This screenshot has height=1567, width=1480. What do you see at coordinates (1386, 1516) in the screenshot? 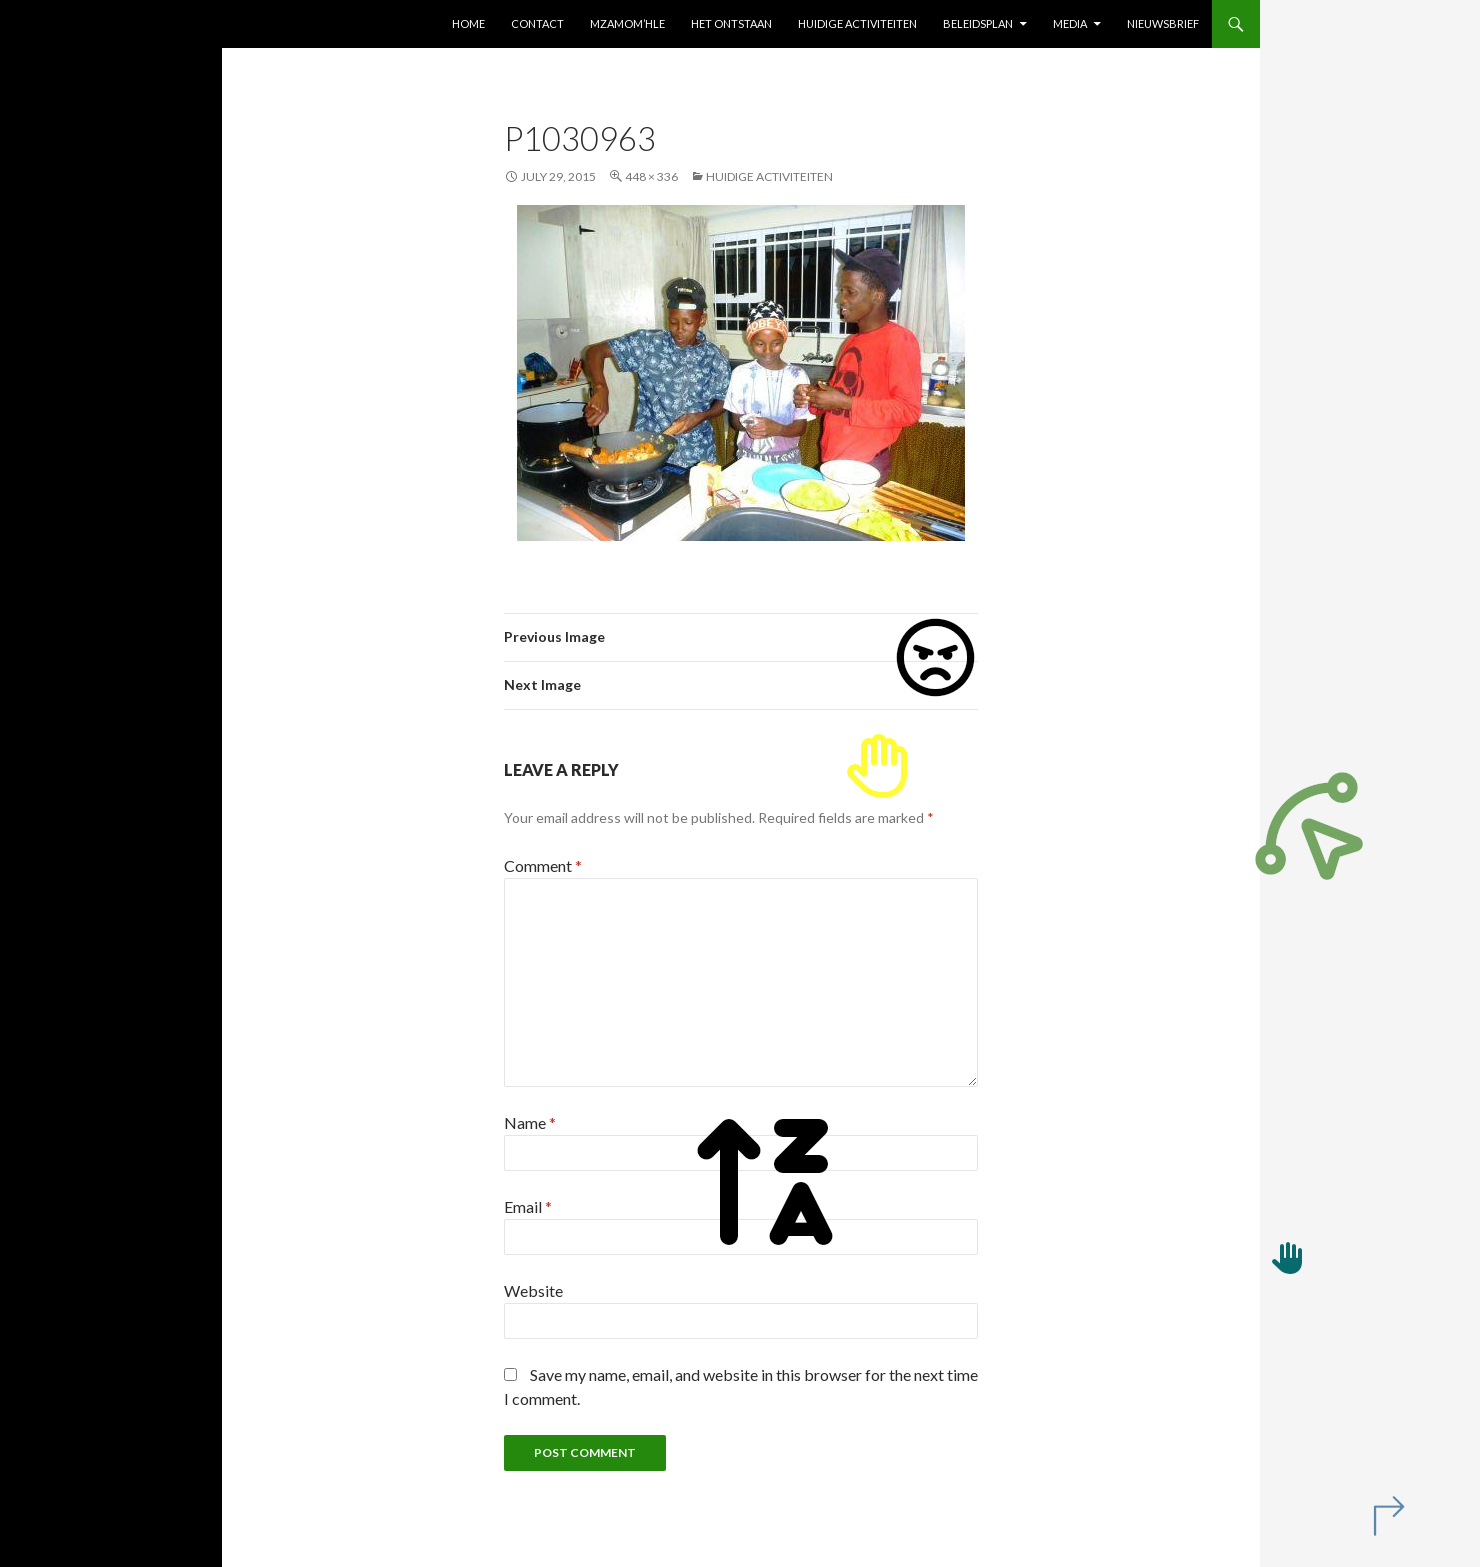
I see `reply to a message` at bounding box center [1386, 1516].